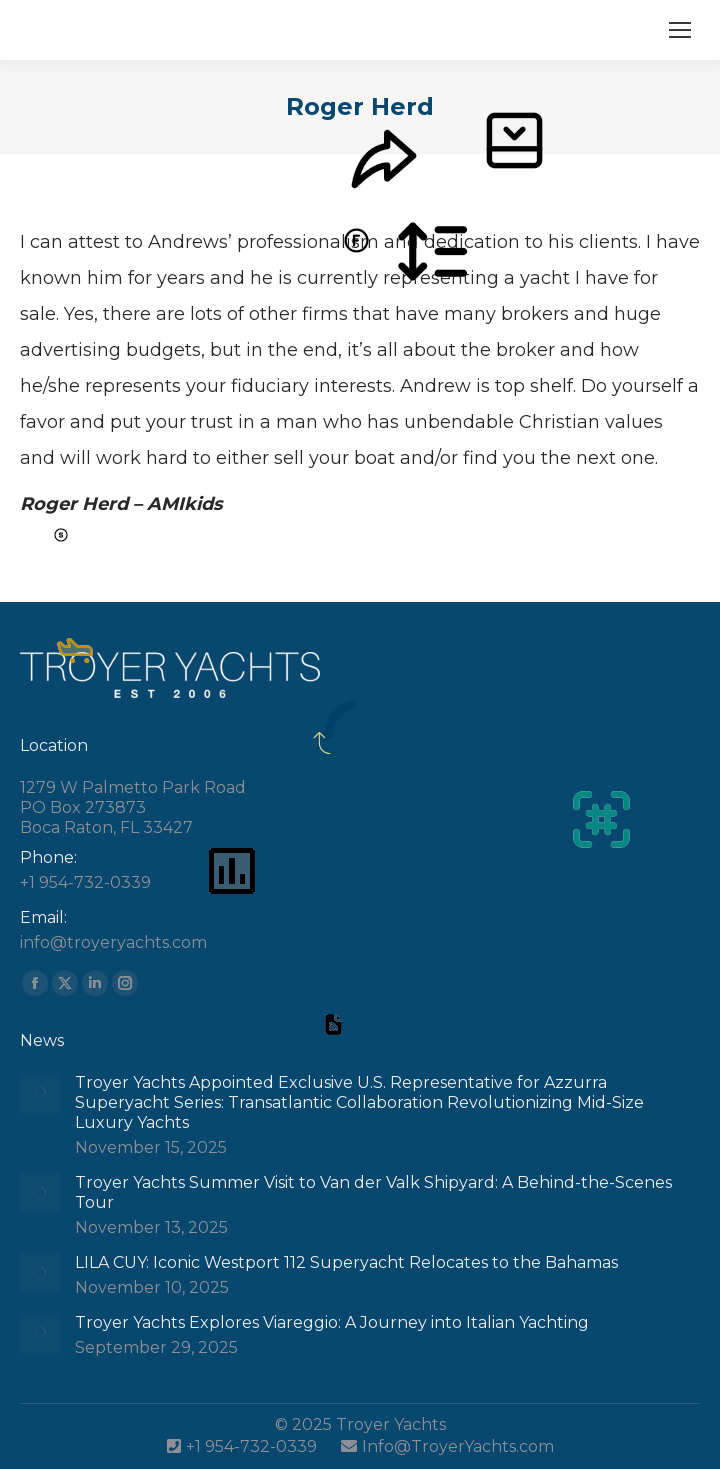 Image resolution: width=720 pixels, height=1469 pixels. What do you see at coordinates (434, 251) in the screenshot?
I see `adjust line spacing in text` at bounding box center [434, 251].